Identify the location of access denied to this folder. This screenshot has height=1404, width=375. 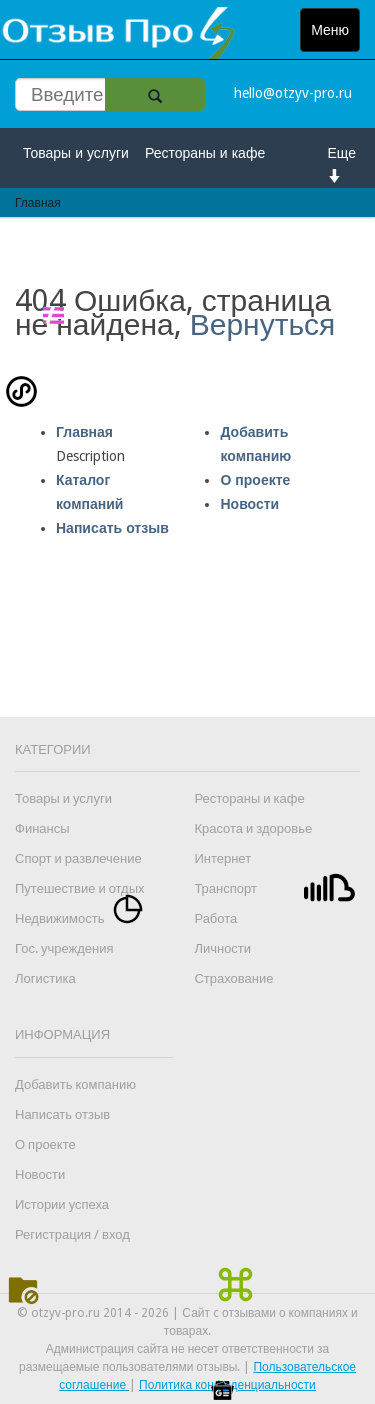
(23, 1290).